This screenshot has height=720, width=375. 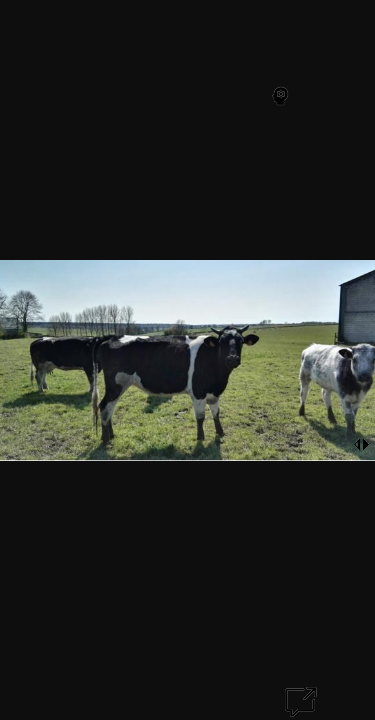 I want to click on access mental health or psychology features, so click(x=280, y=96).